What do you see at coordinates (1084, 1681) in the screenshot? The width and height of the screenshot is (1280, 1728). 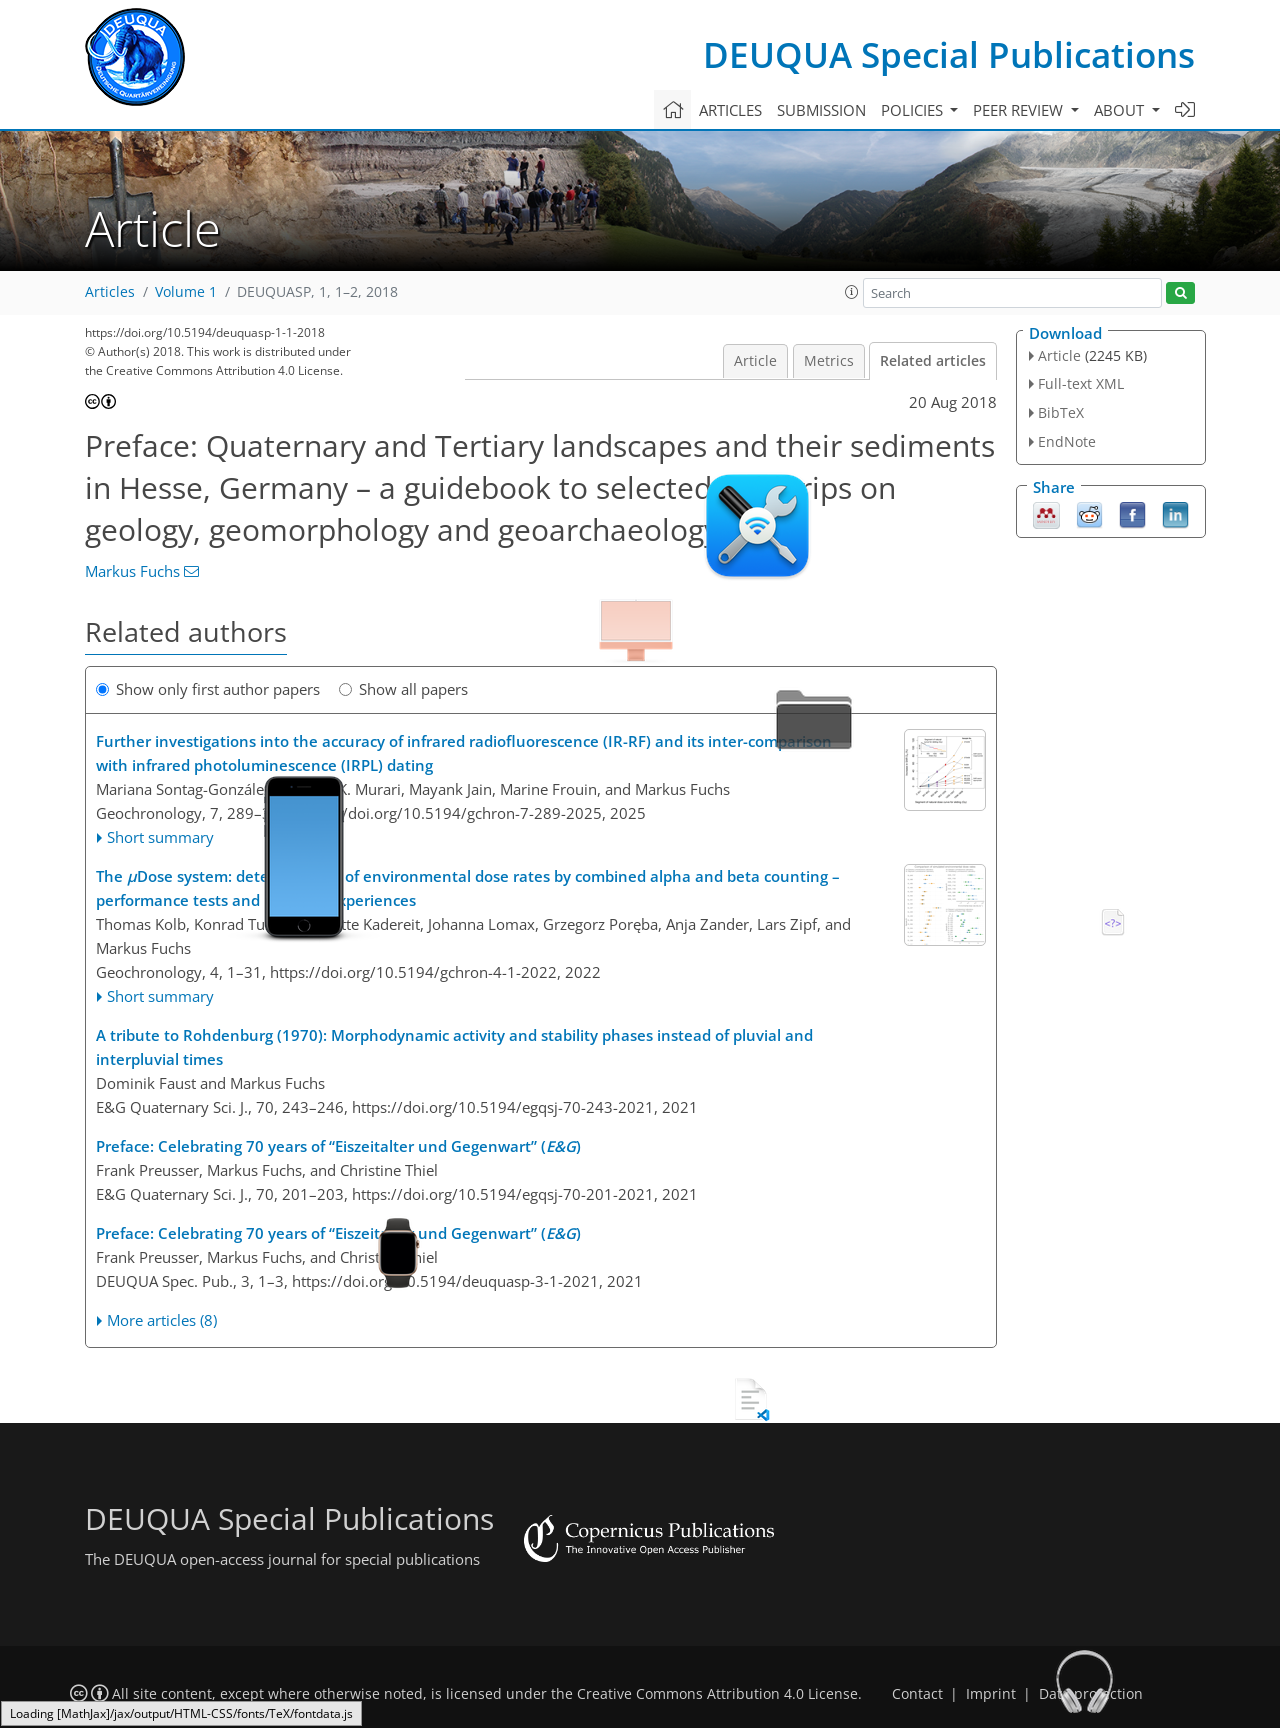 I see `bluetooth headphones connected` at bounding box center [1084, 1681].